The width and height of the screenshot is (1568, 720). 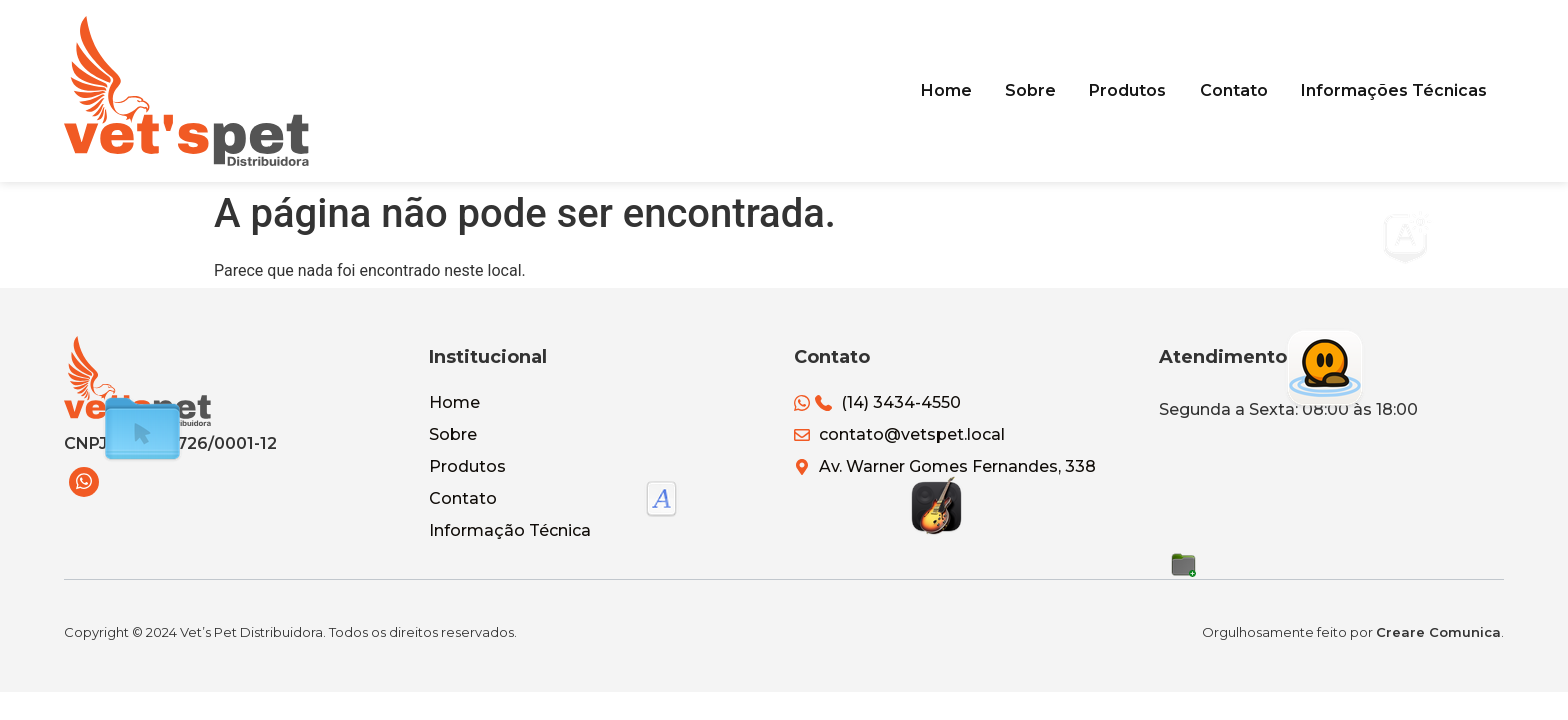 What do you see at coordinates (1183, 564) in the screenshot?
I see `create a new folder` at bounding box center [1183, 564].